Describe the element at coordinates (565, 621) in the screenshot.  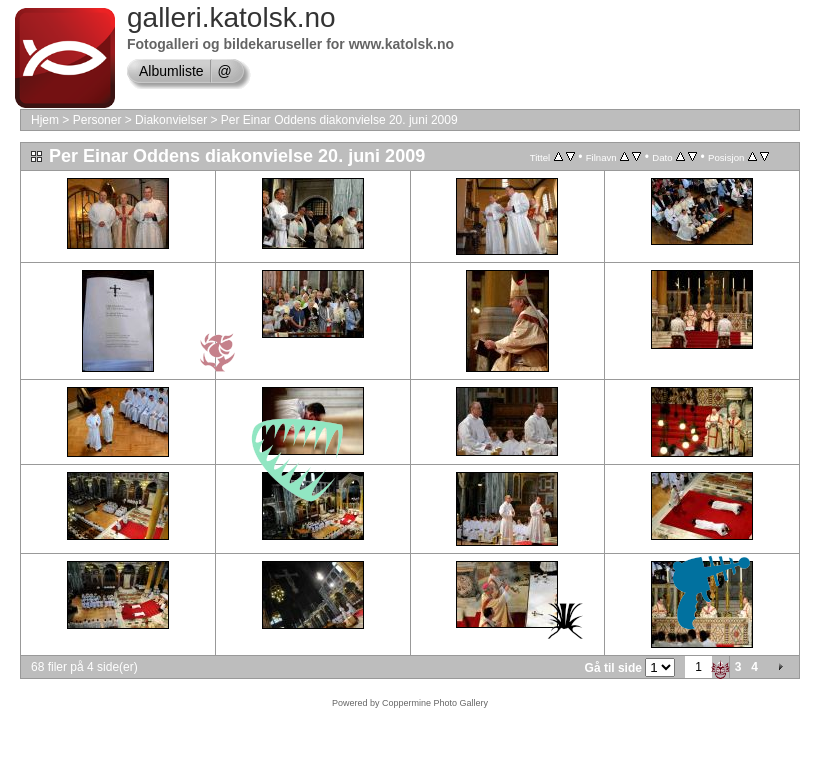
I see `indicates volcanic activity or hazard in a game` at that location.